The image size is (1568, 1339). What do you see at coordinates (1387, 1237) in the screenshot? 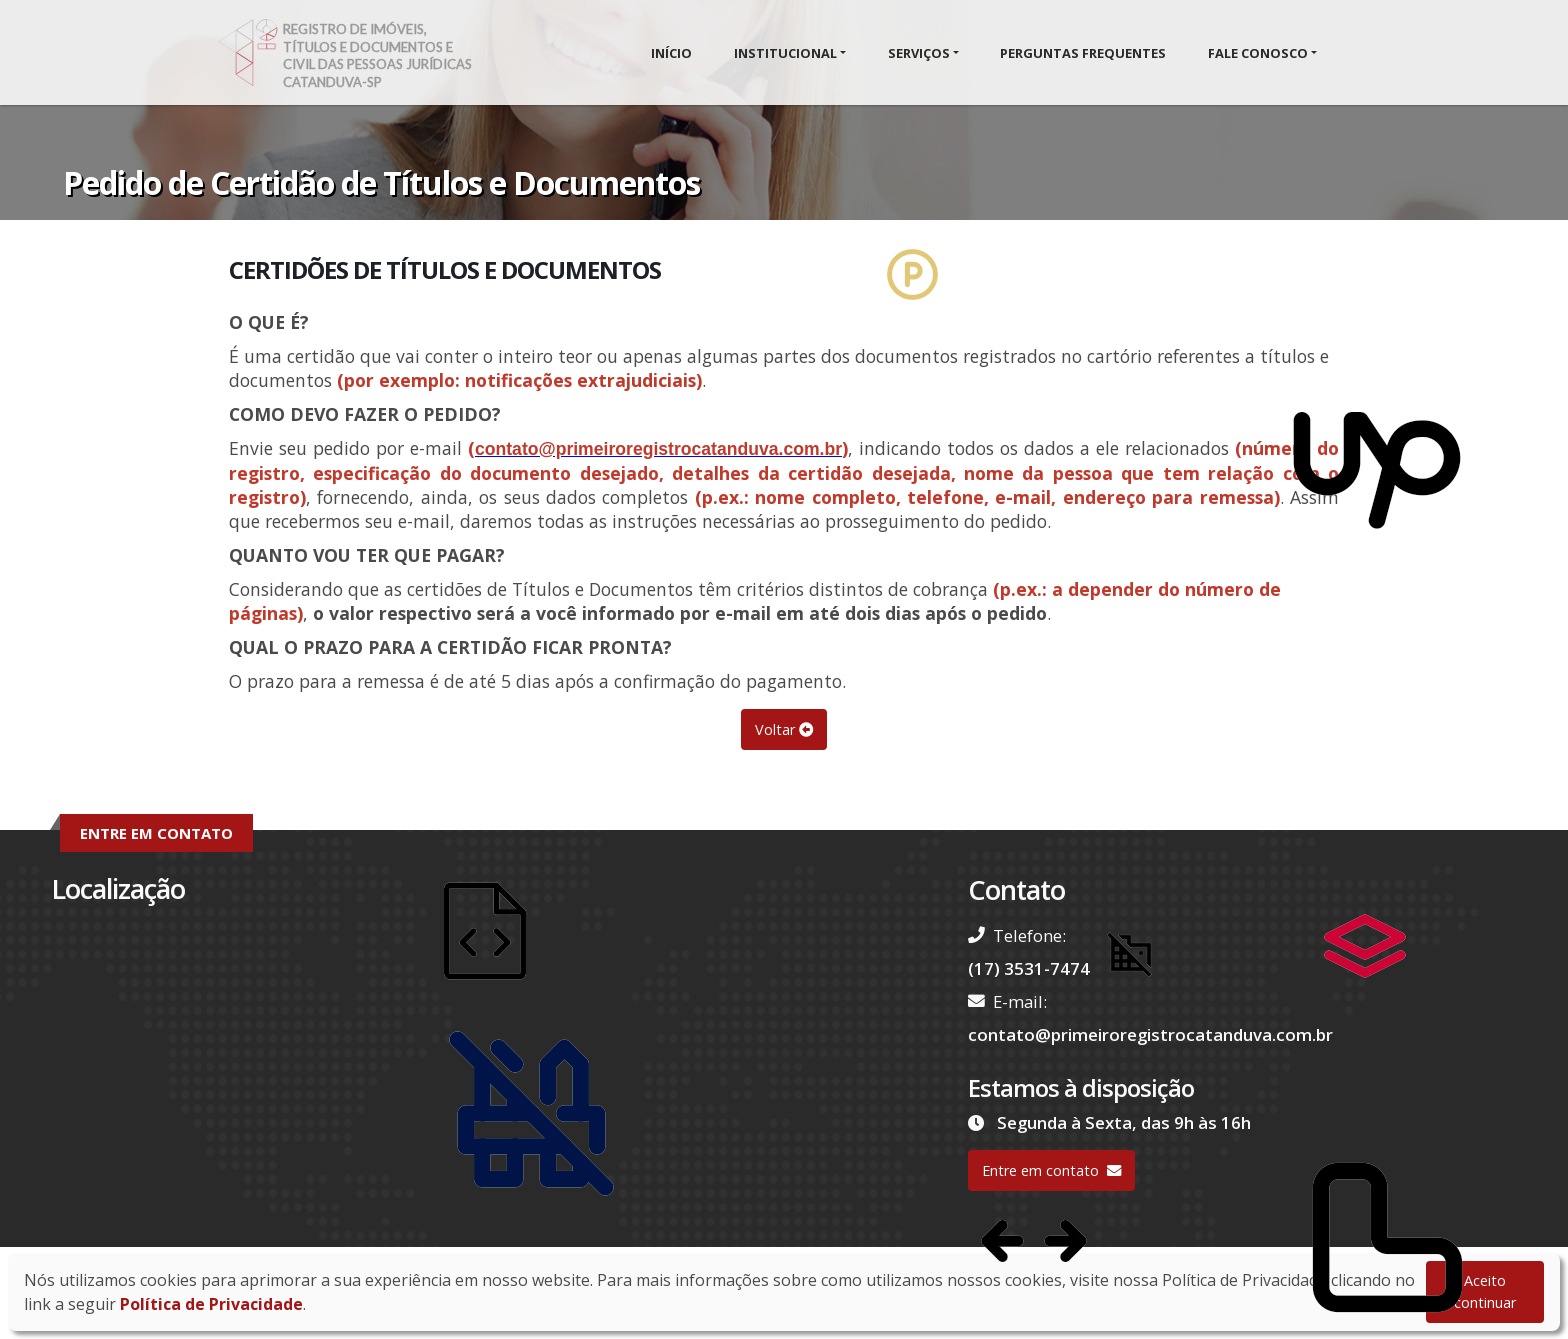
I see `connect two paths with a straight corner join` at bounding box center [1387, 1237].